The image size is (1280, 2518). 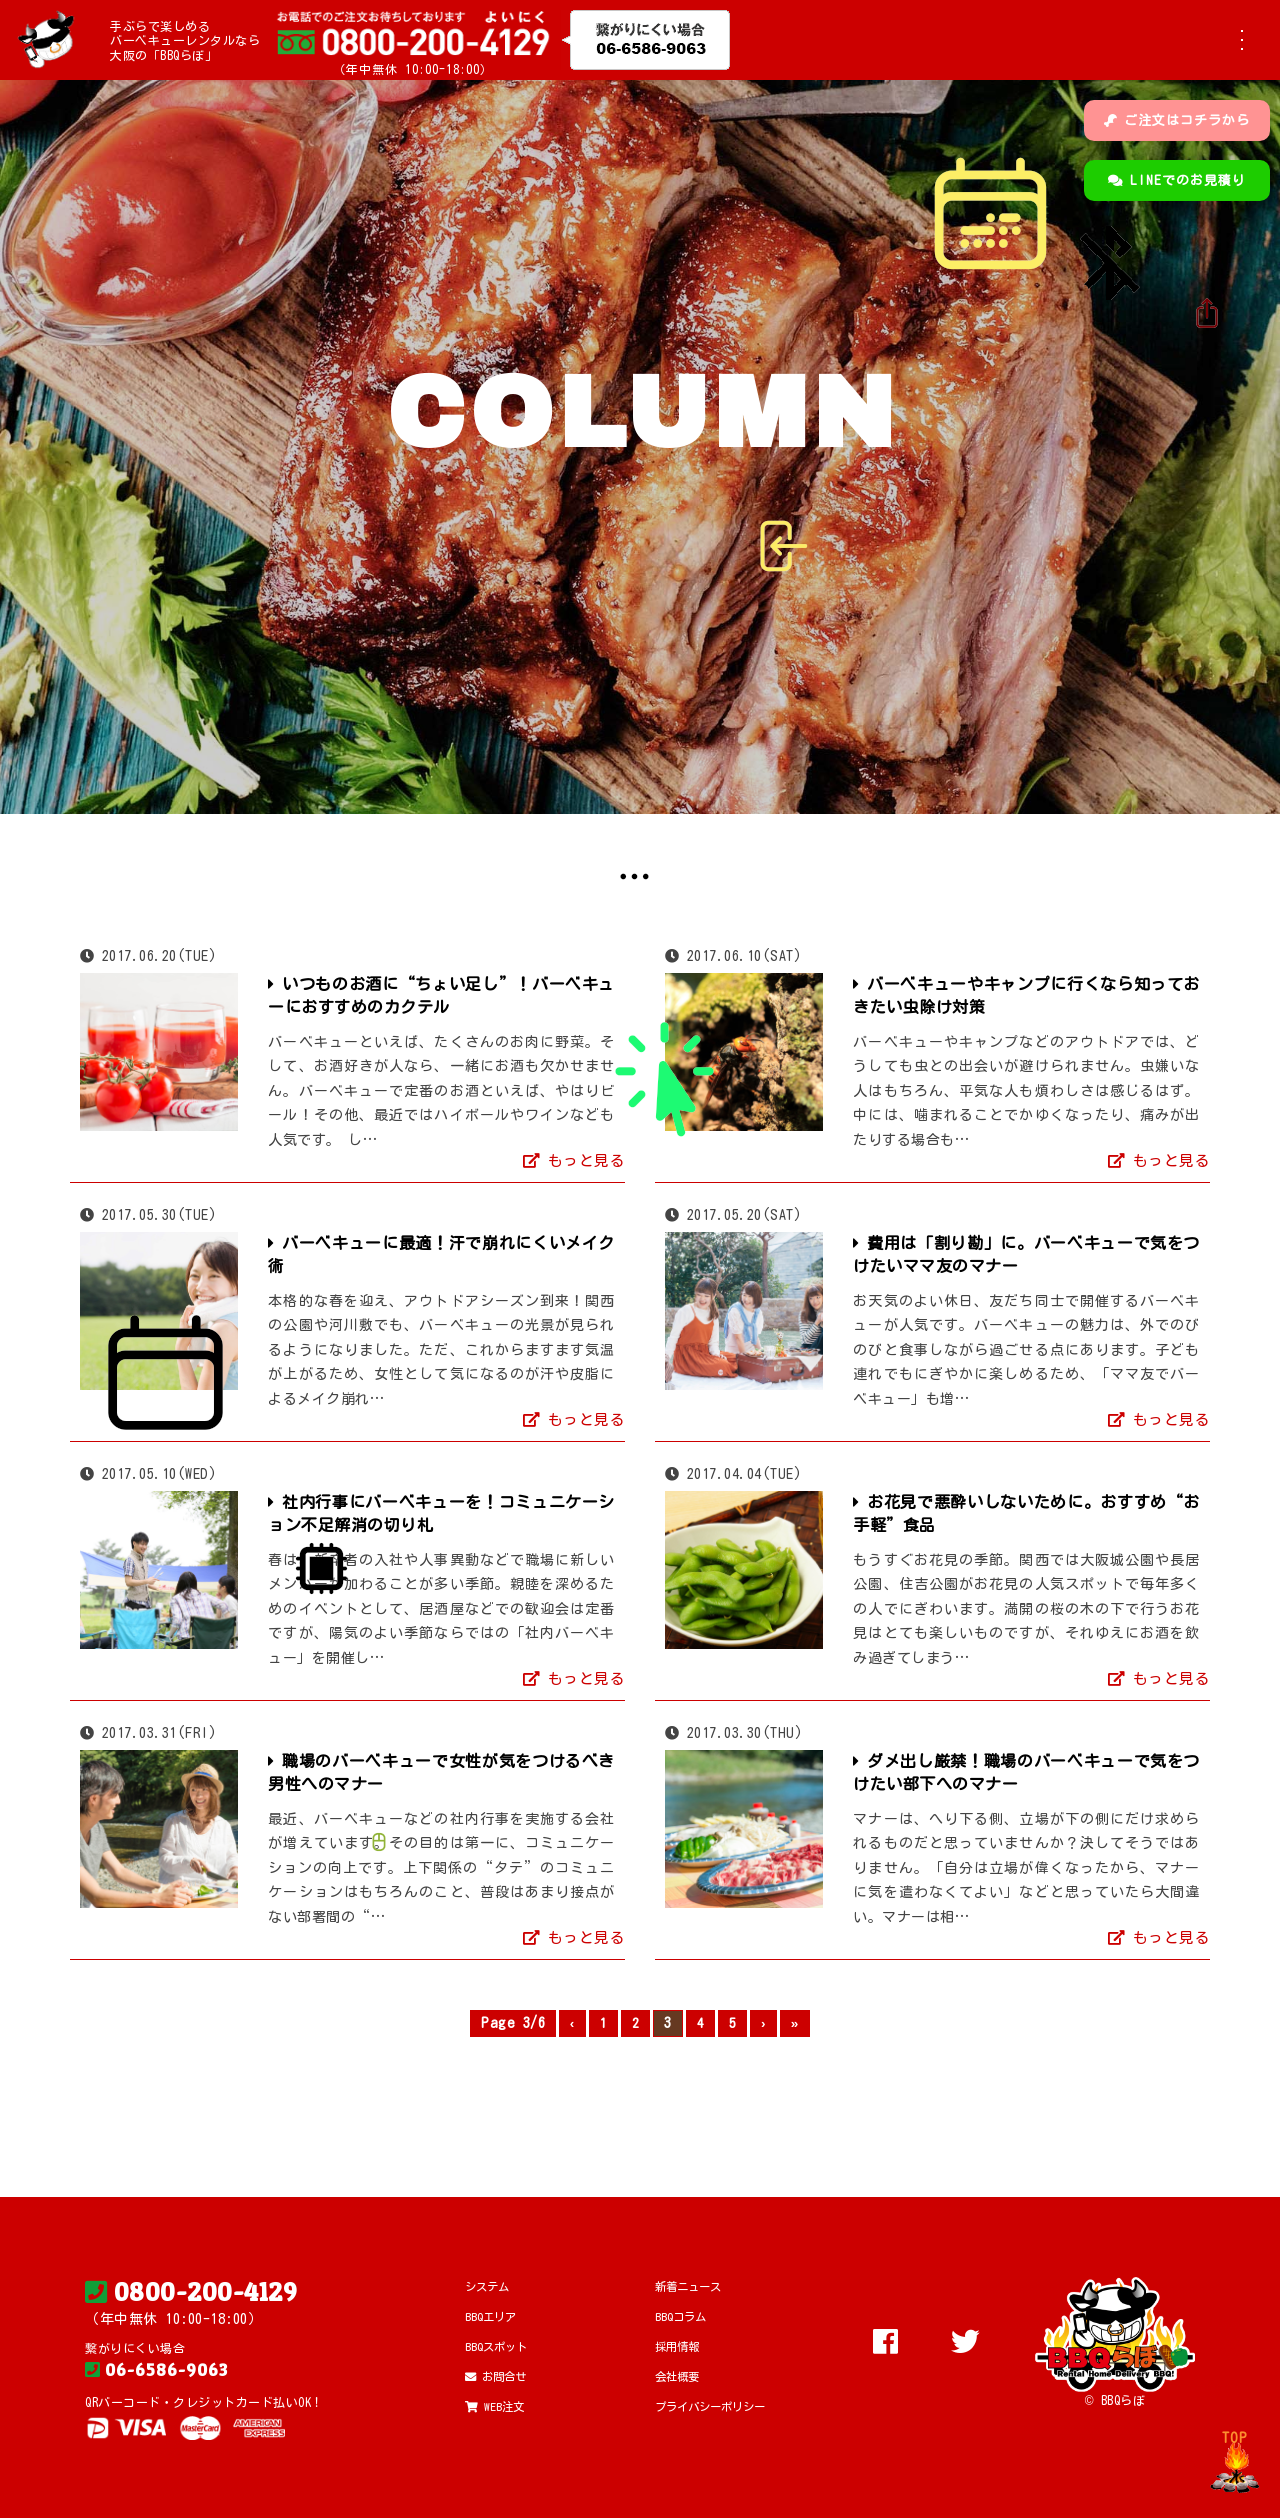 I want to click on log out of your account, so click(x=780, y=546).